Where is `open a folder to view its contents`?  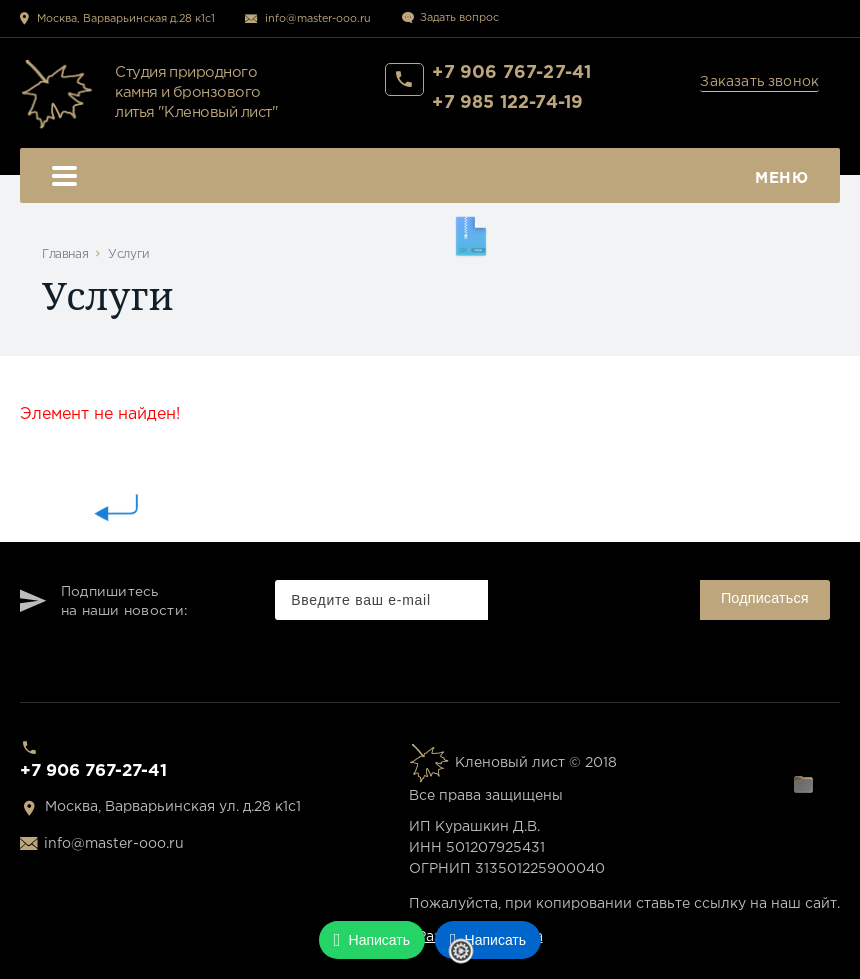
open a folder to view its contents is located at coordinates (803, 784).